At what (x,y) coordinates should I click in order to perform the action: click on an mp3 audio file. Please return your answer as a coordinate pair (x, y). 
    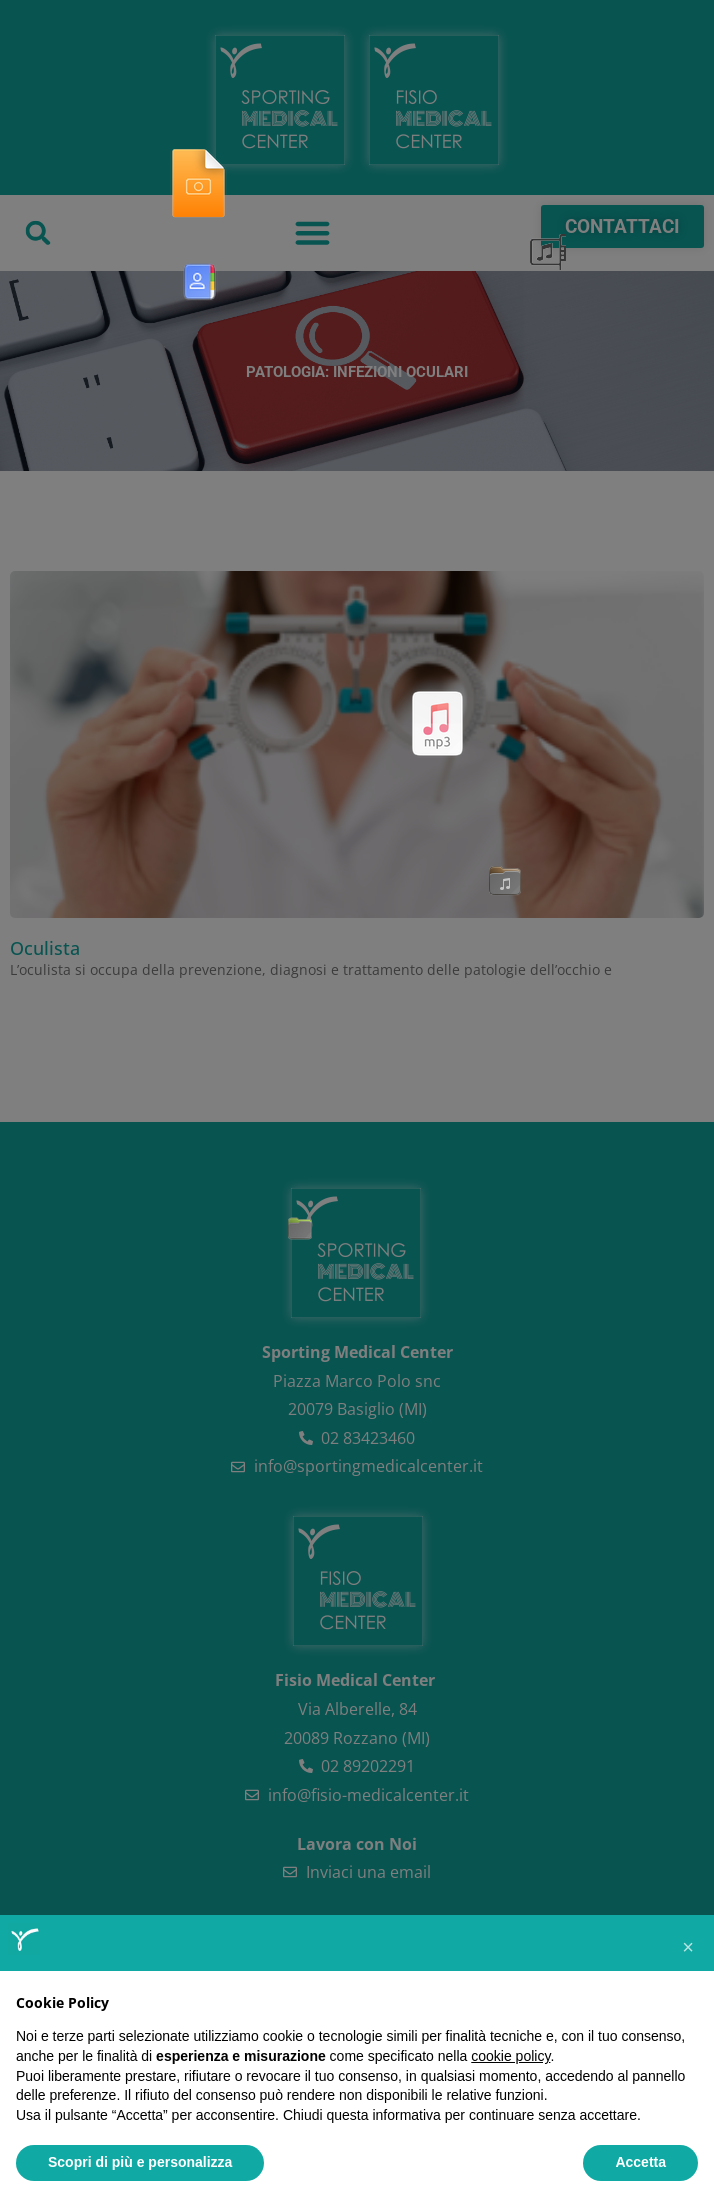
    Looking at the image, I should click on (437, 723).